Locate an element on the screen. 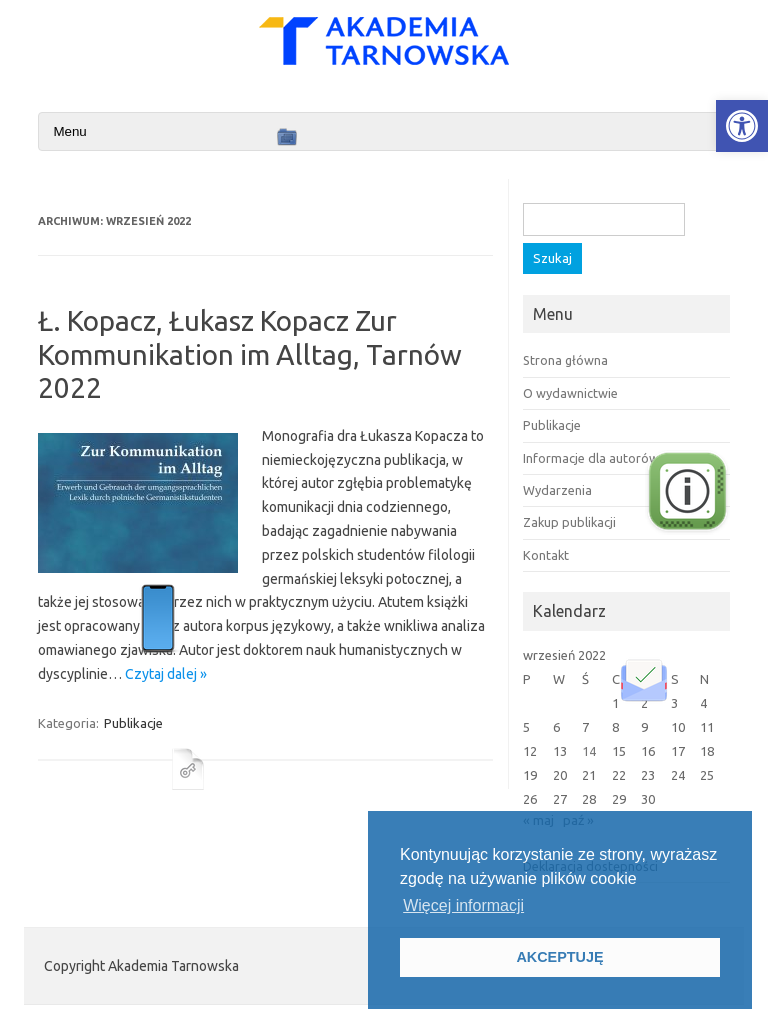 Image resolution: width=768 pixels, height=1025 pixels. slack authentication or login key is located at coordinates (188, 770).